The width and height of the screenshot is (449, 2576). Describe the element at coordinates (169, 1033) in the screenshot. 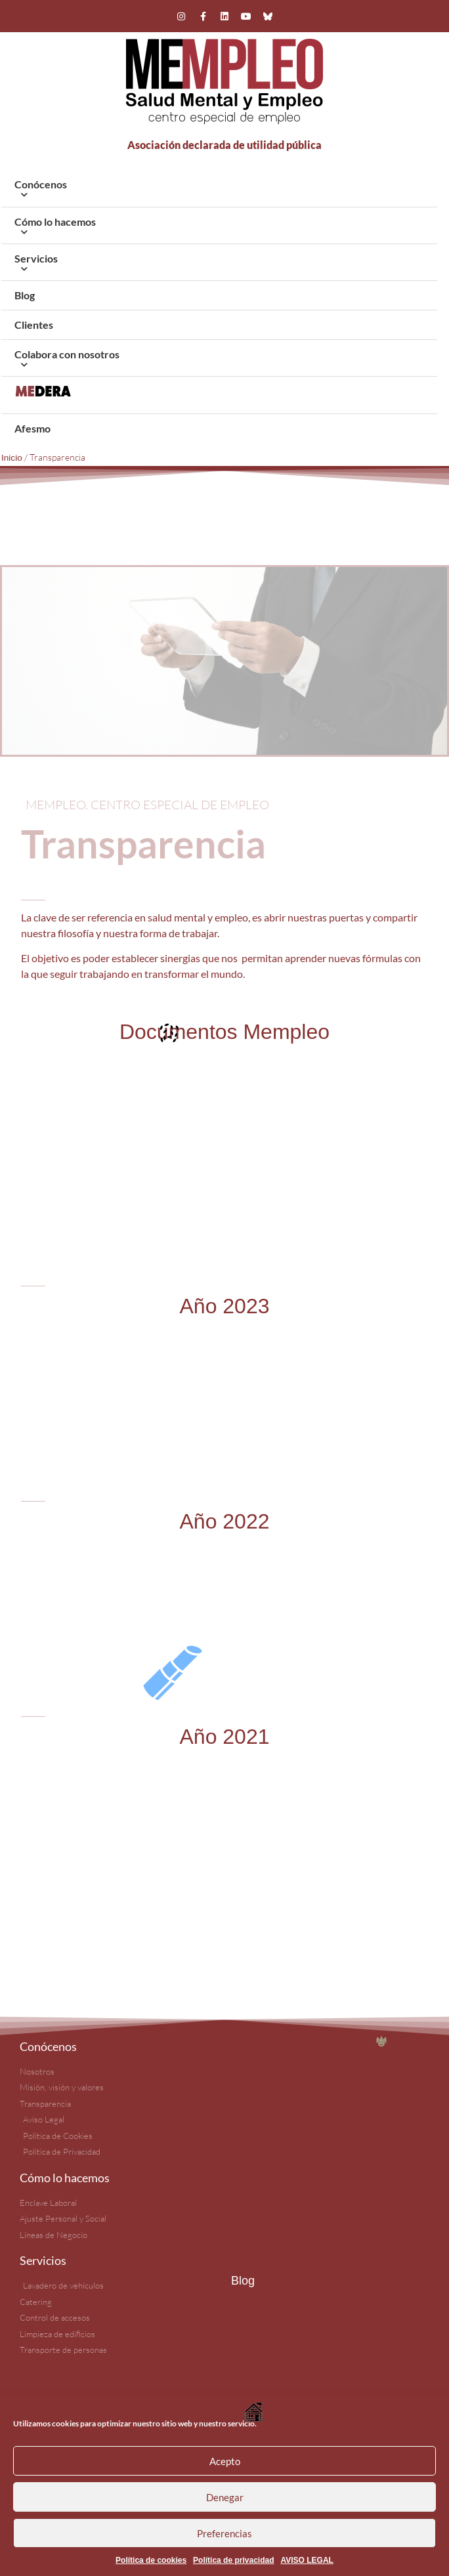

I see `sesame seeds ingredient or allergen indicator` at that location.